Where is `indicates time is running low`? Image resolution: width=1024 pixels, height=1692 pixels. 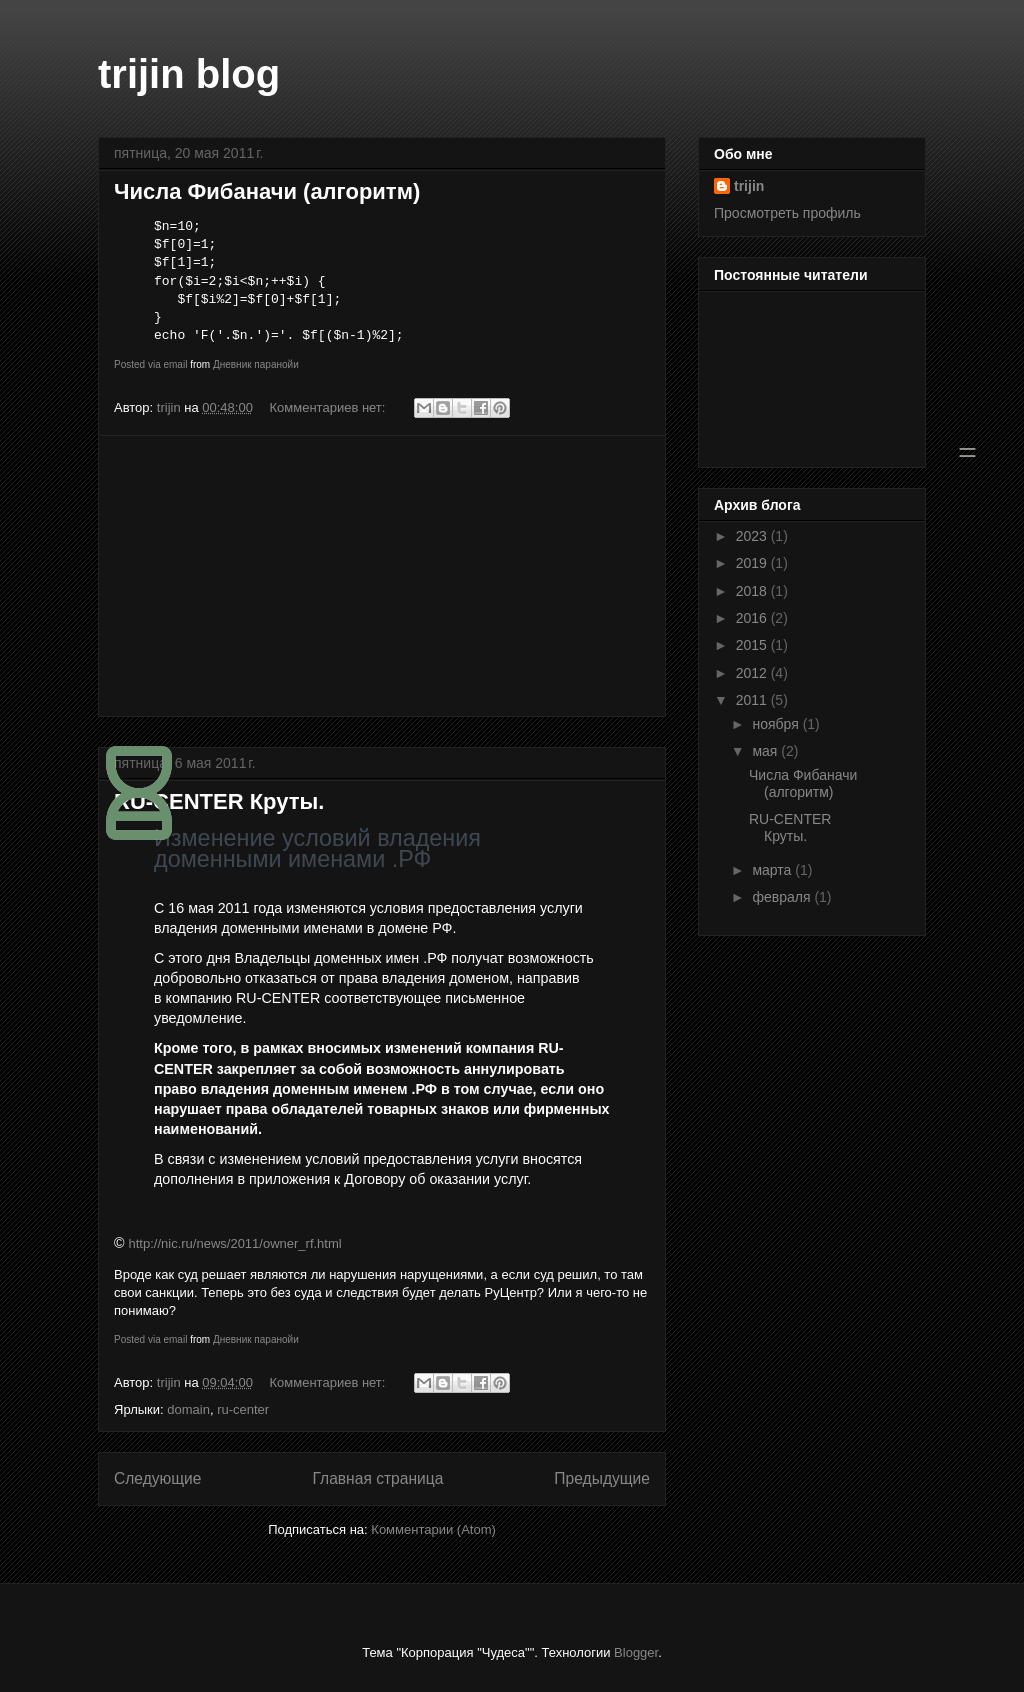
indicates time is running low is located at coordinates (139, 793).